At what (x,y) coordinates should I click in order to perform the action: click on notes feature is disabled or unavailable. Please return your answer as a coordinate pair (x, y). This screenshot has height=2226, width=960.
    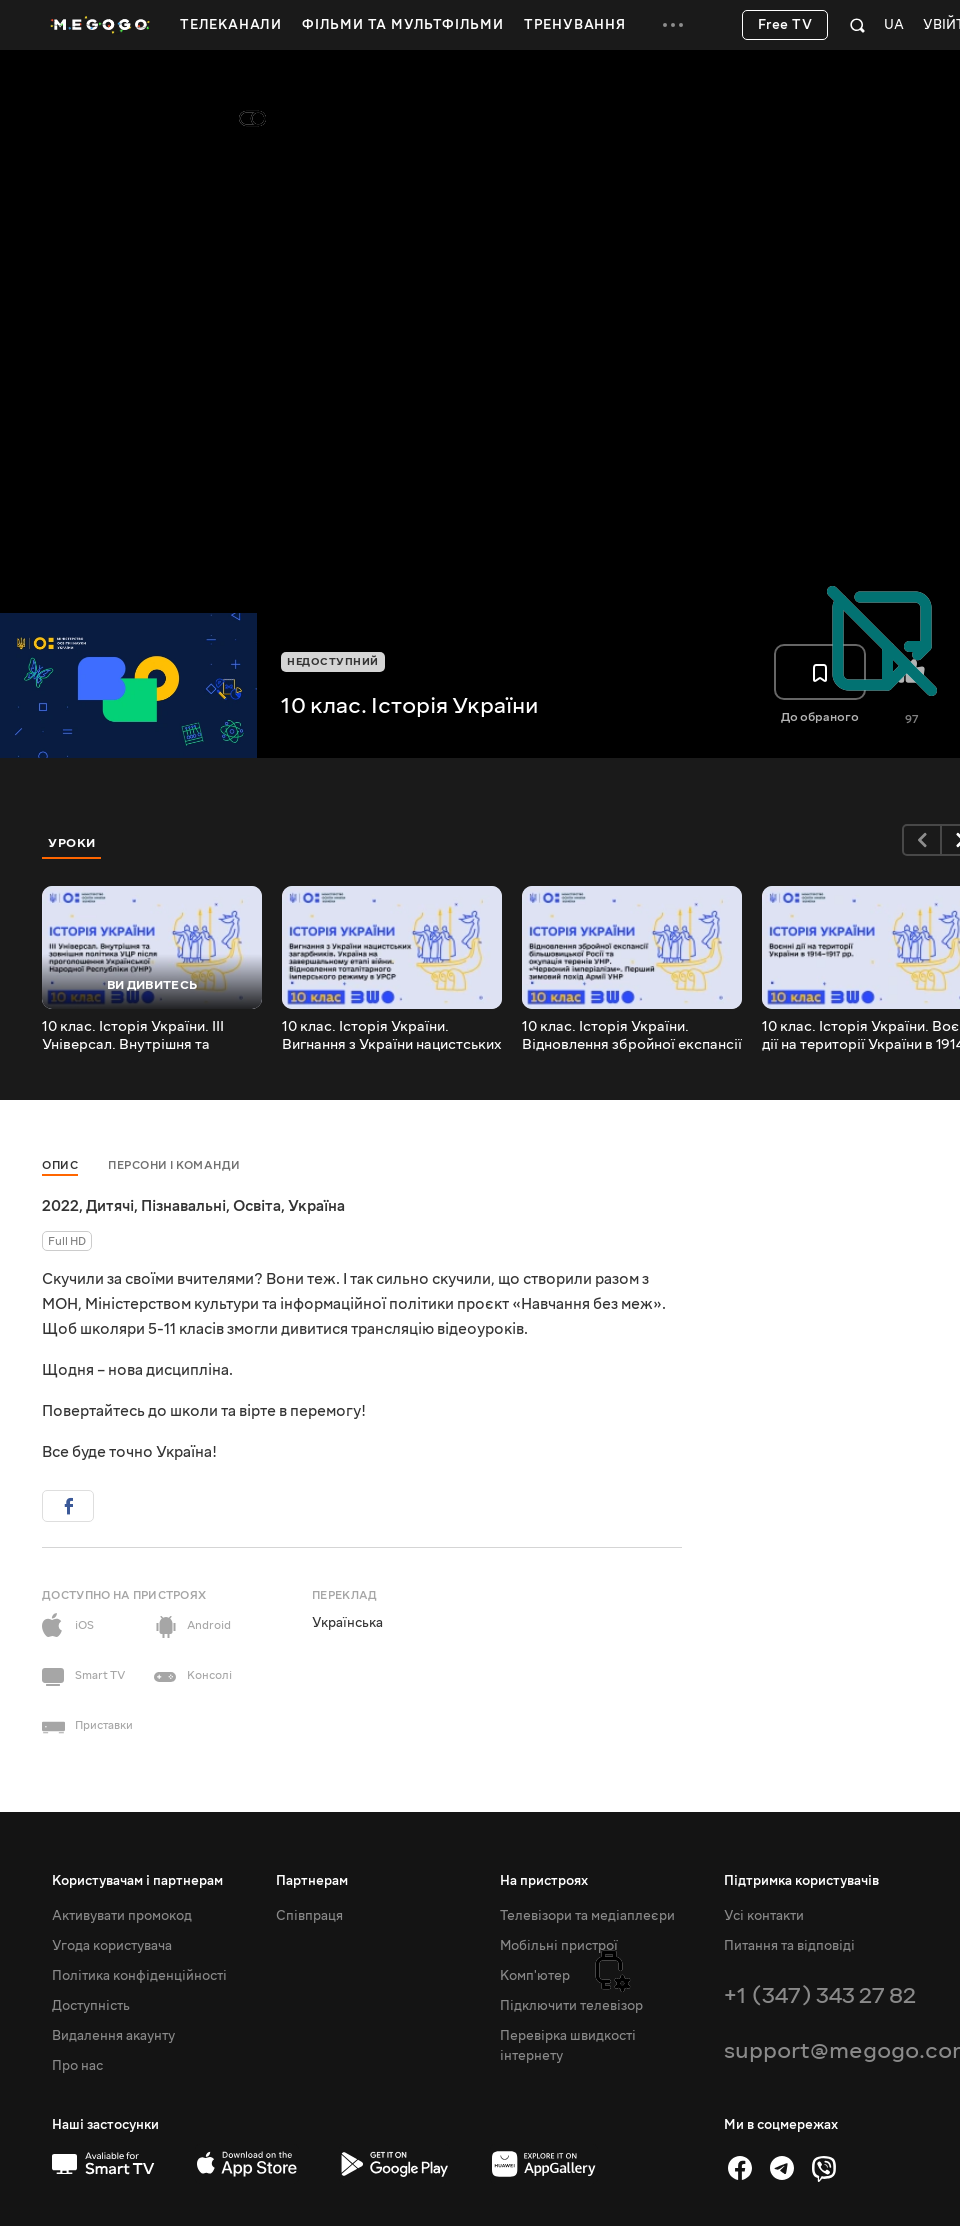
    Looking at the image, I should click on (882, 641).